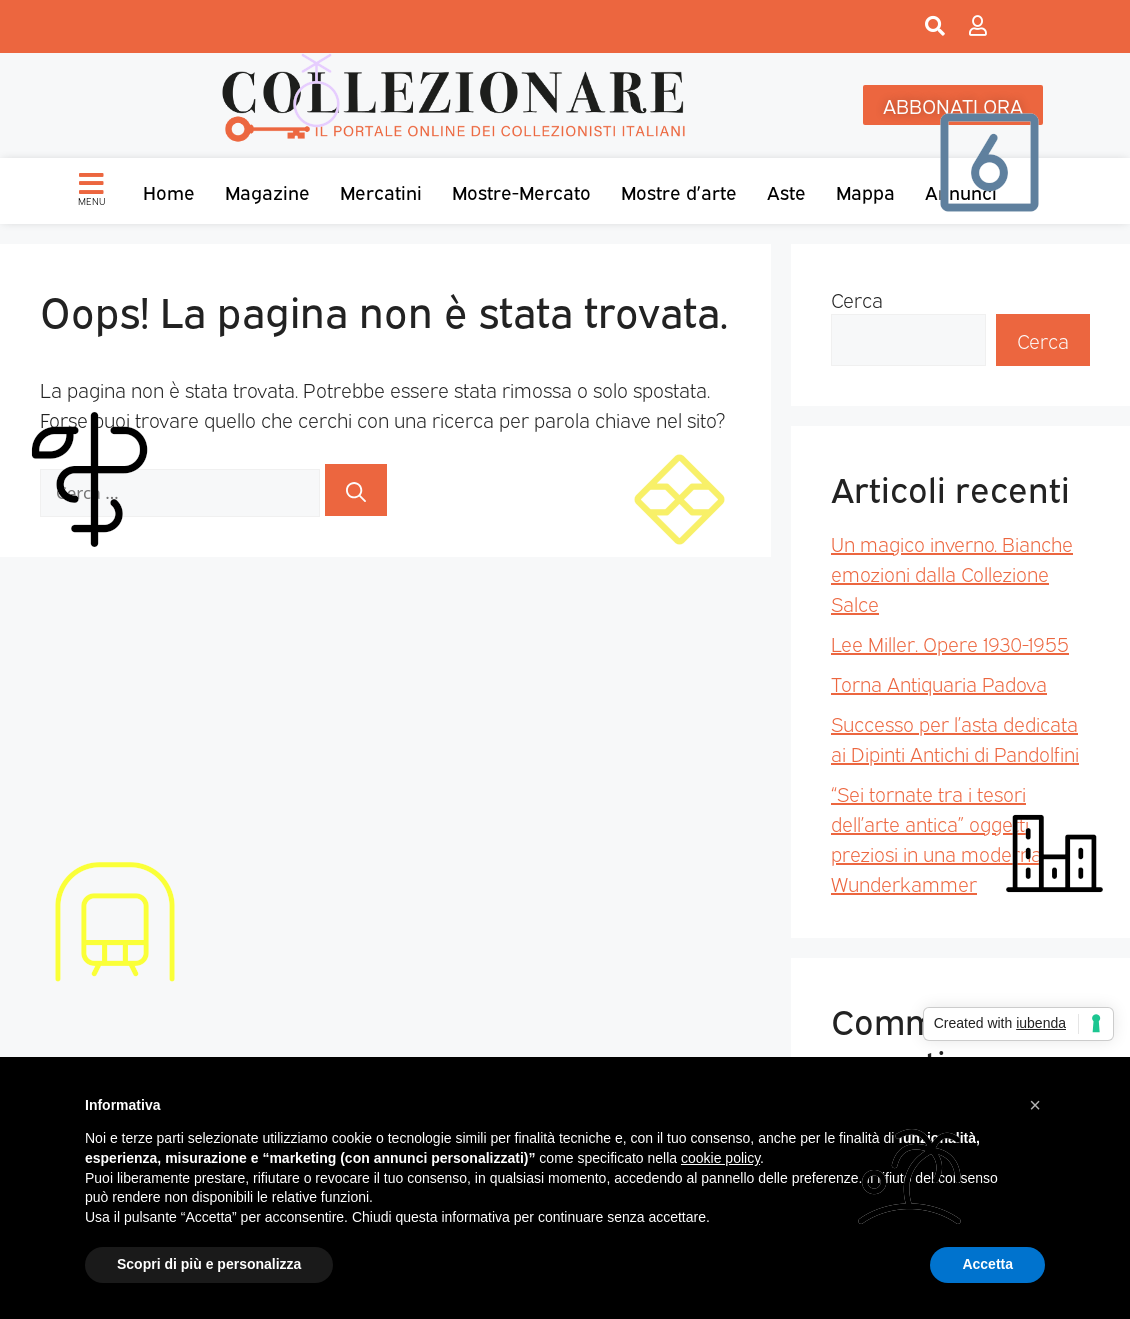 Image resolution: width=1130 pixels, height=1319 pixels. I want to click on indicates vacation or travel mode, so click(909, 1176).